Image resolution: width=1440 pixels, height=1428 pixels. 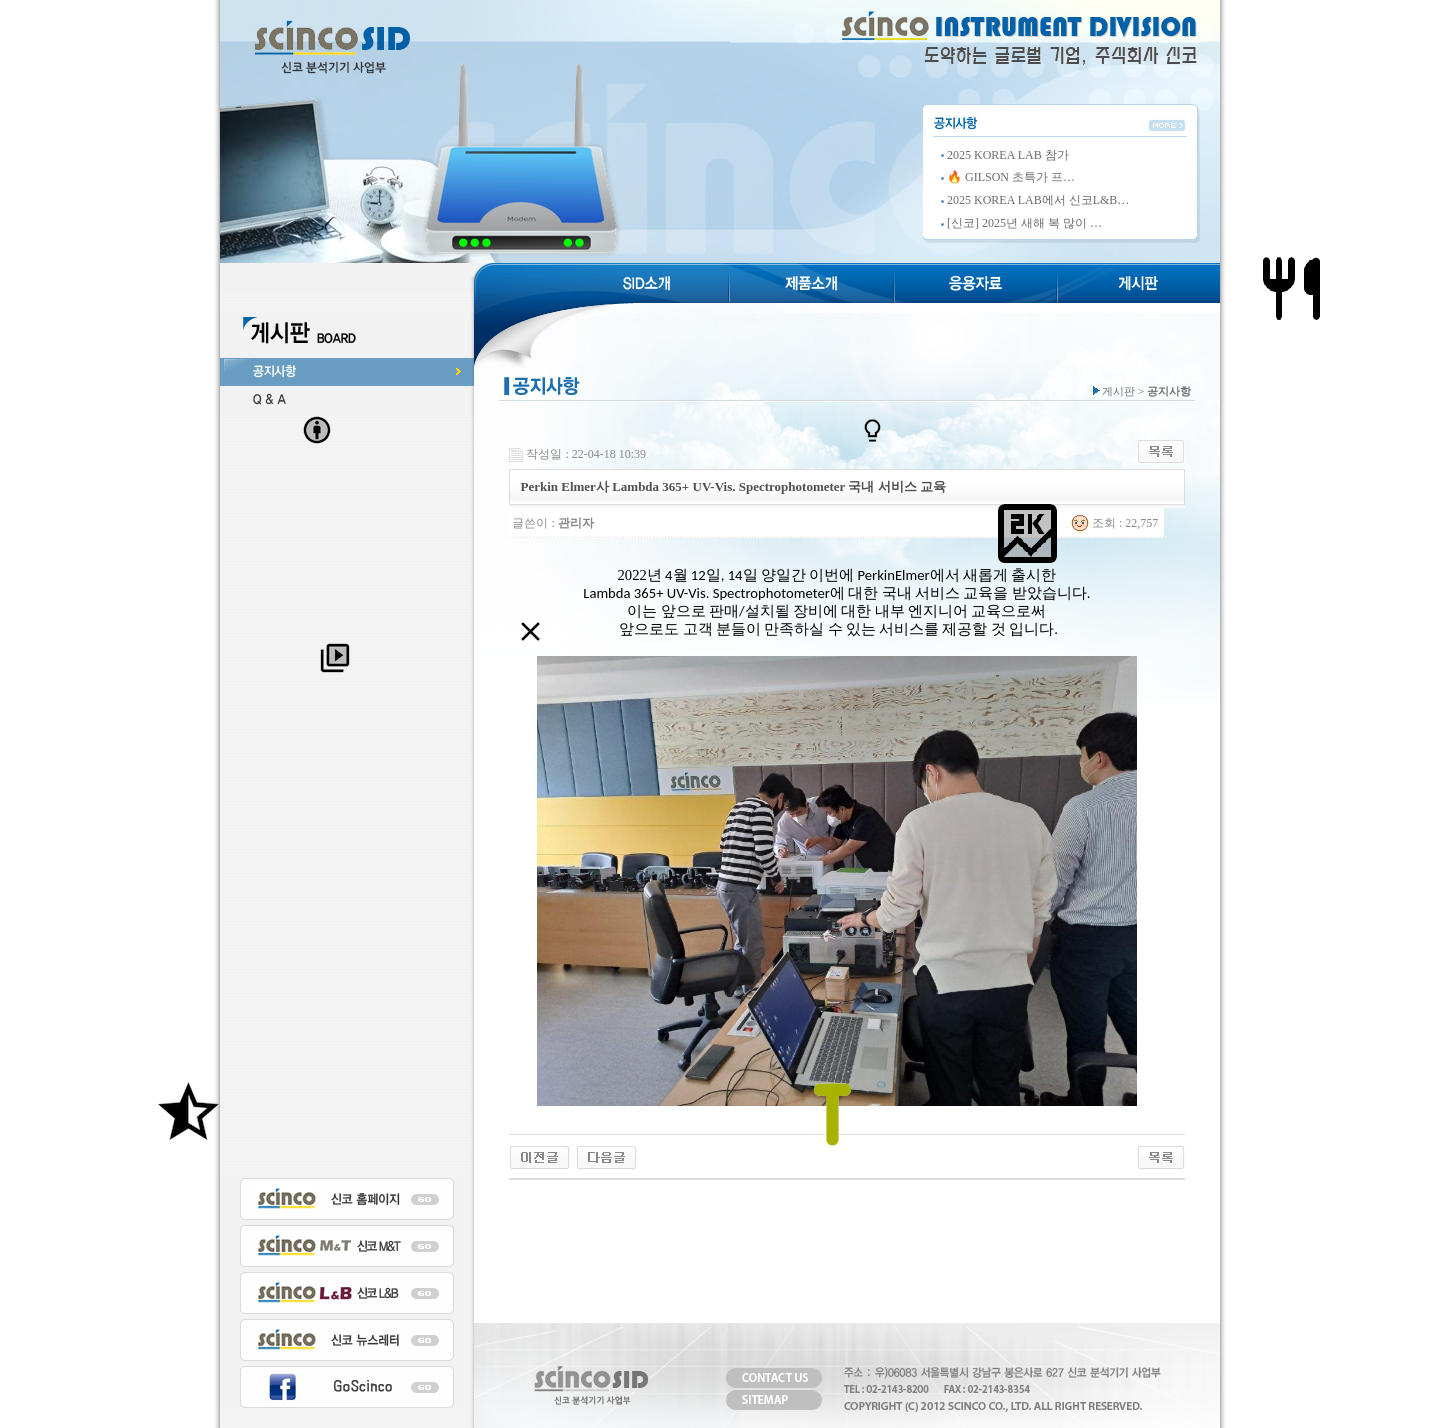 What do you see at coordinates (335, 658) in the screenshot?
I see `access your video library` at bounding box center [335, 658].